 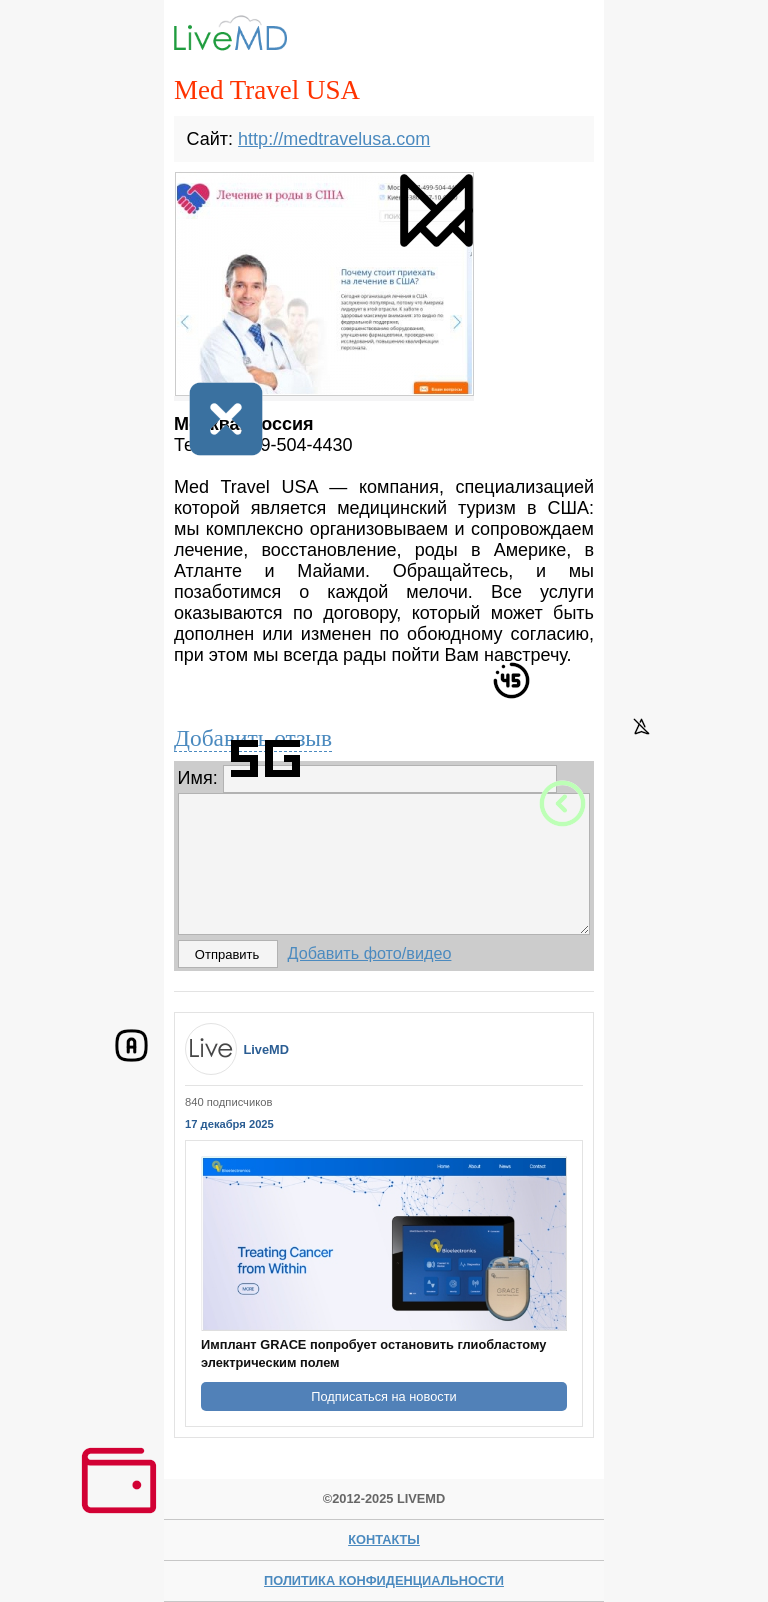 I want to click on set a 45-minute timer or duration, so click(x=511, y=680).